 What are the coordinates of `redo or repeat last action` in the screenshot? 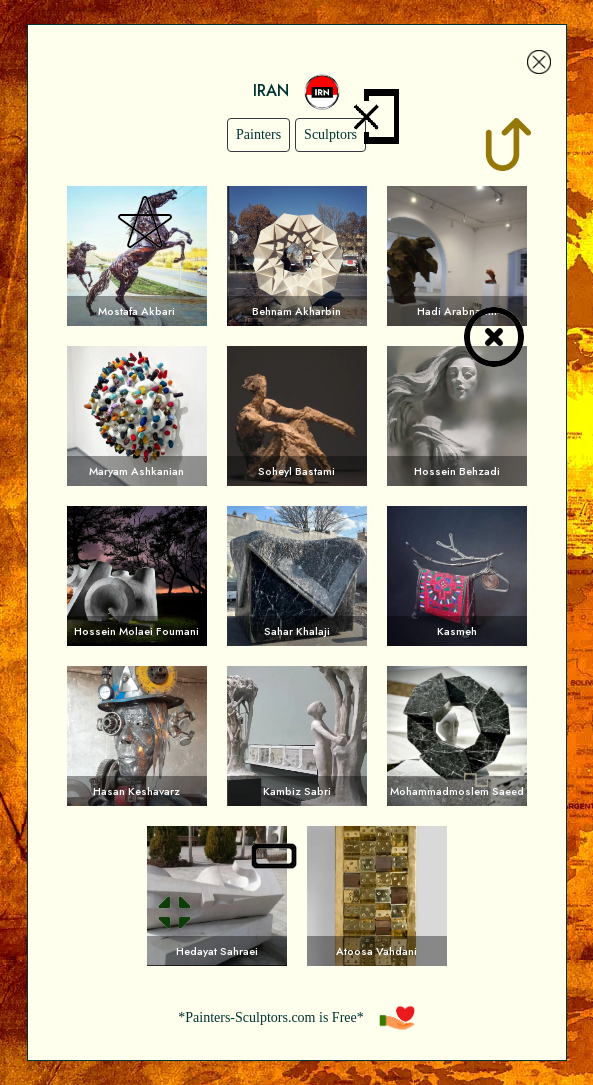 It's located at (506, 144).